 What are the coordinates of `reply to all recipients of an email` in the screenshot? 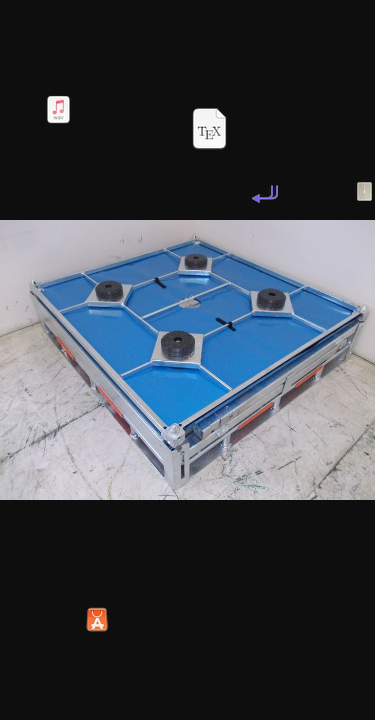 It's located at (264, 192).